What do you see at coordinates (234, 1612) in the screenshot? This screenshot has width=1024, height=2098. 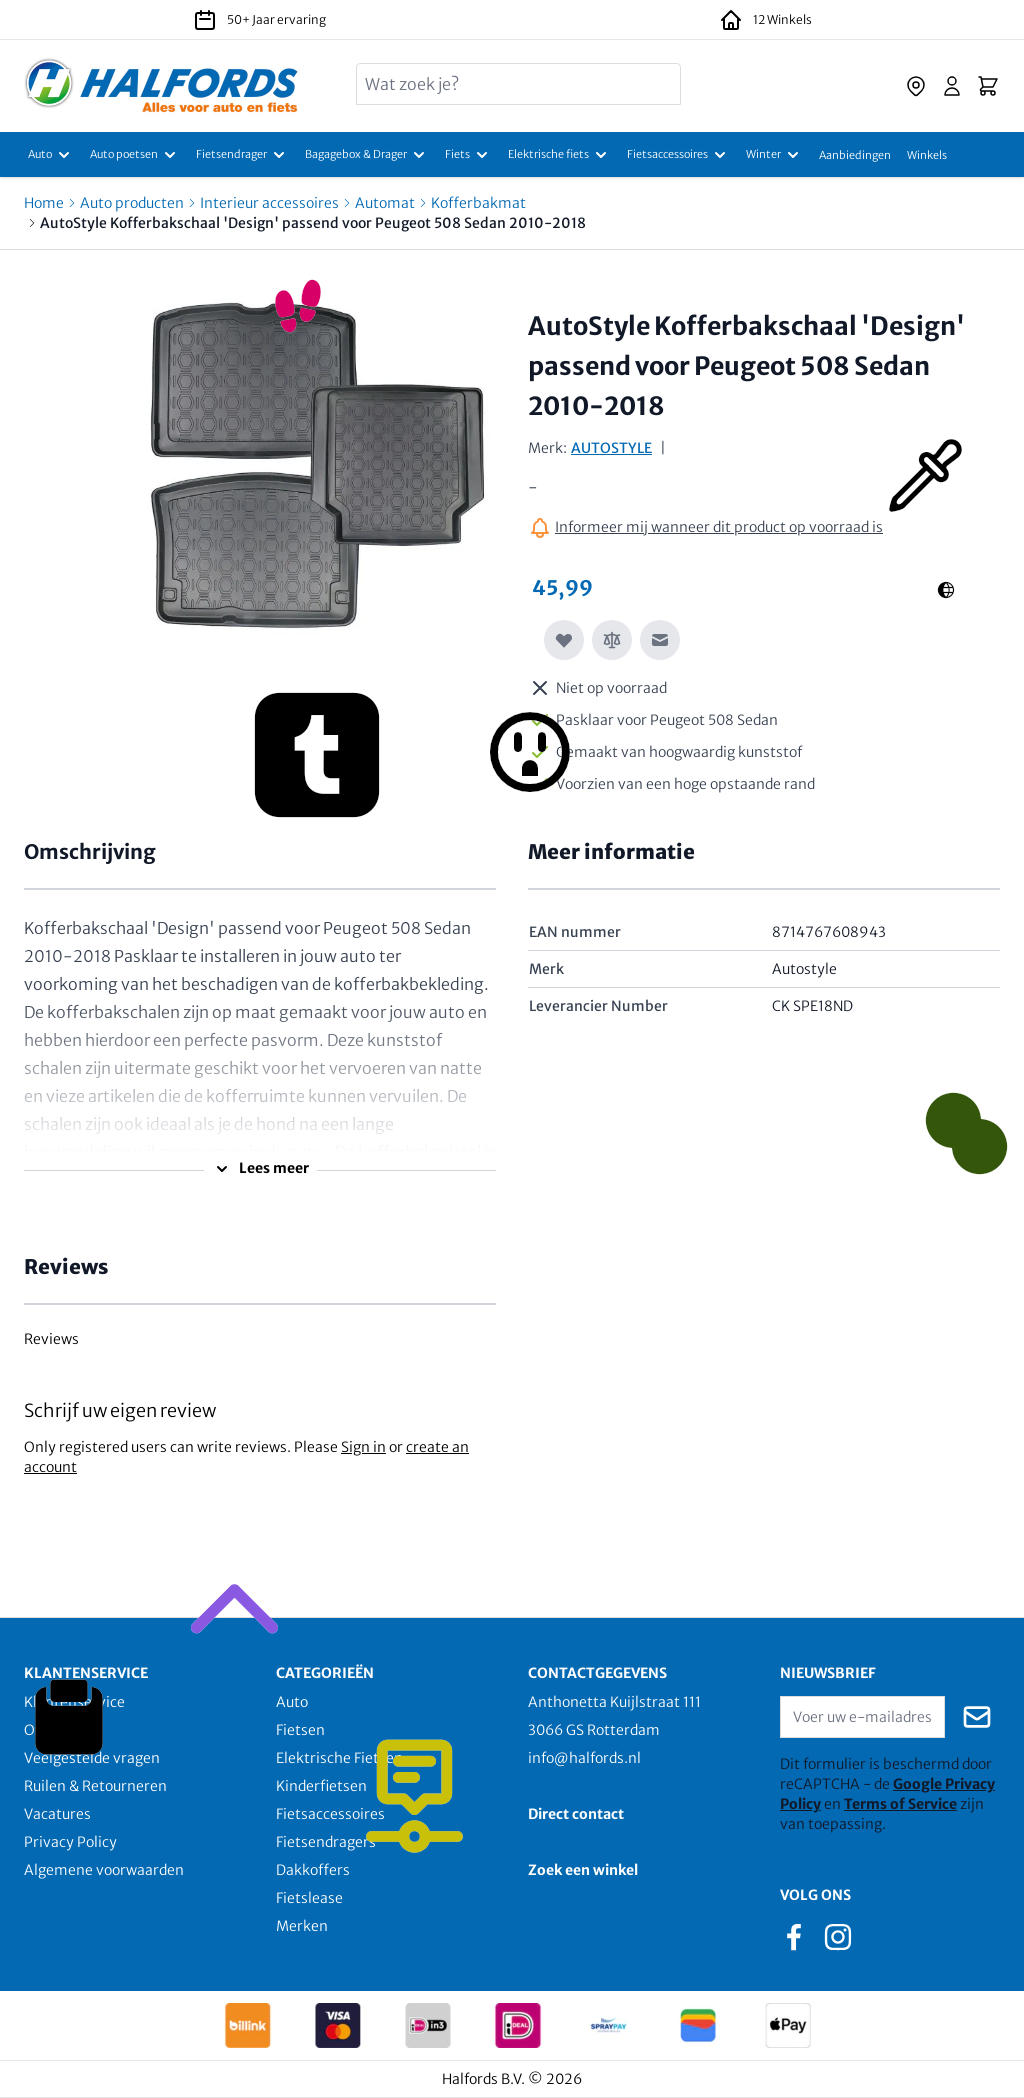 I see `collapse an expanded section` at bounding box center [234, 1612].